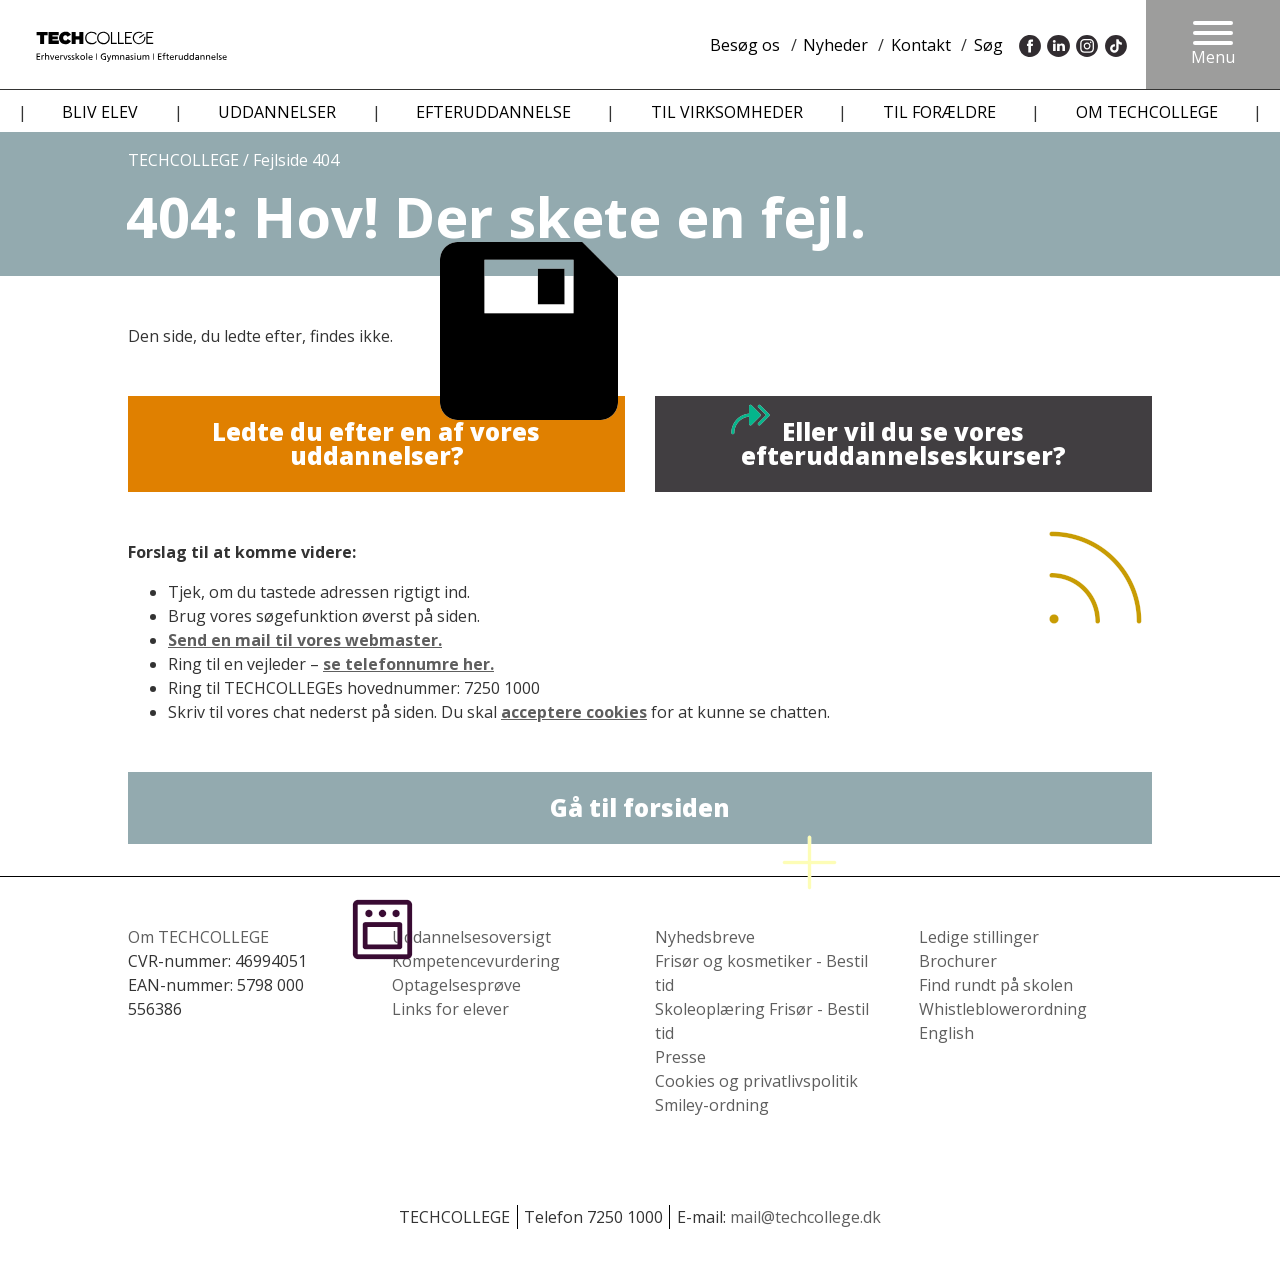  What do you see at coordinates (1088, 584) in the screenshot?
I see `subscribe to RSS feed` at bounding box center [1088, 584].